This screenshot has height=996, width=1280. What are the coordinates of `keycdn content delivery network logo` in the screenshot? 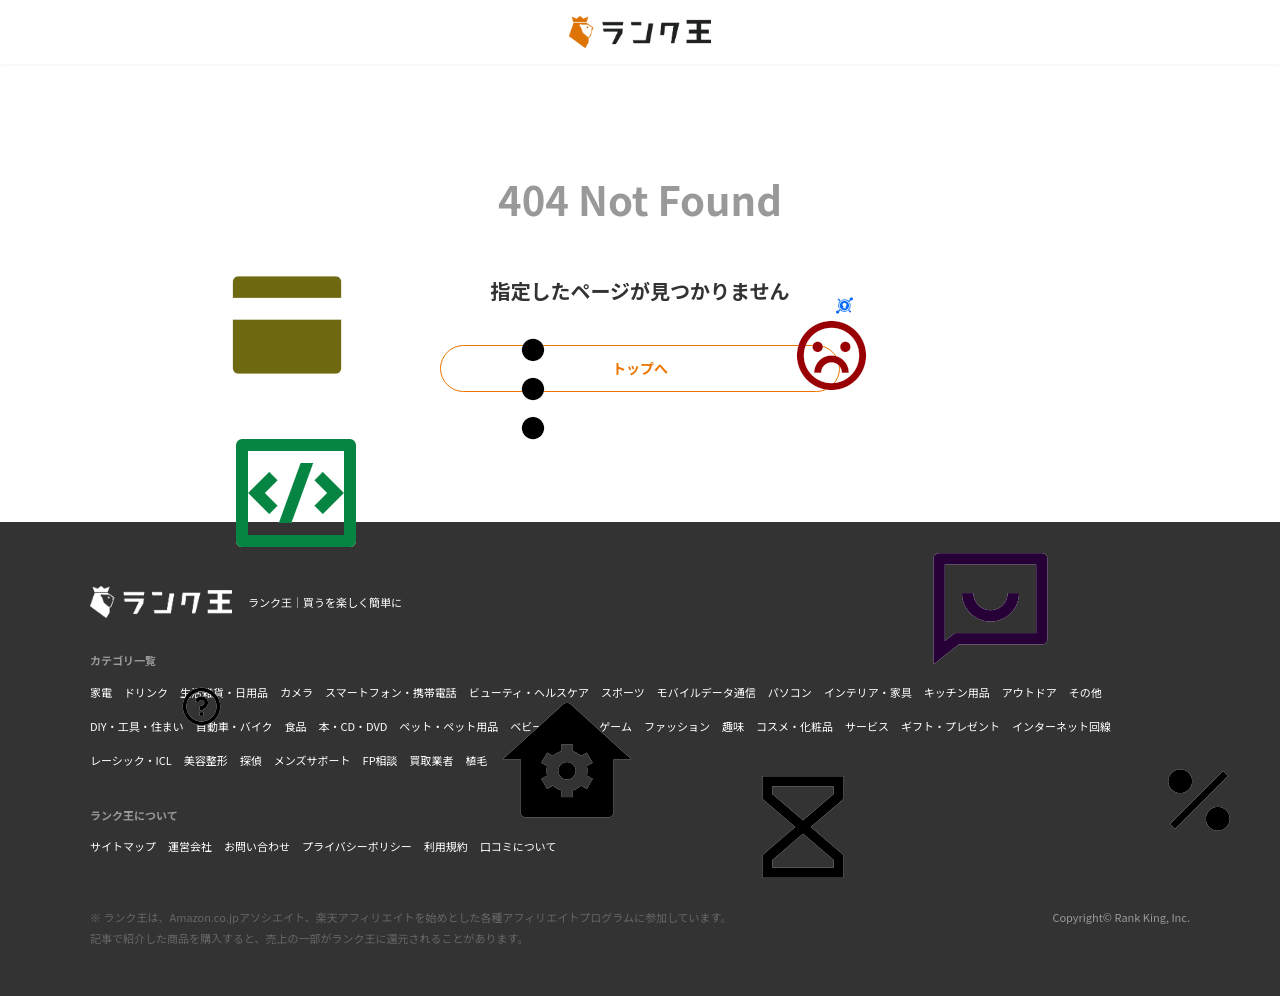 It's located at (844, 305).